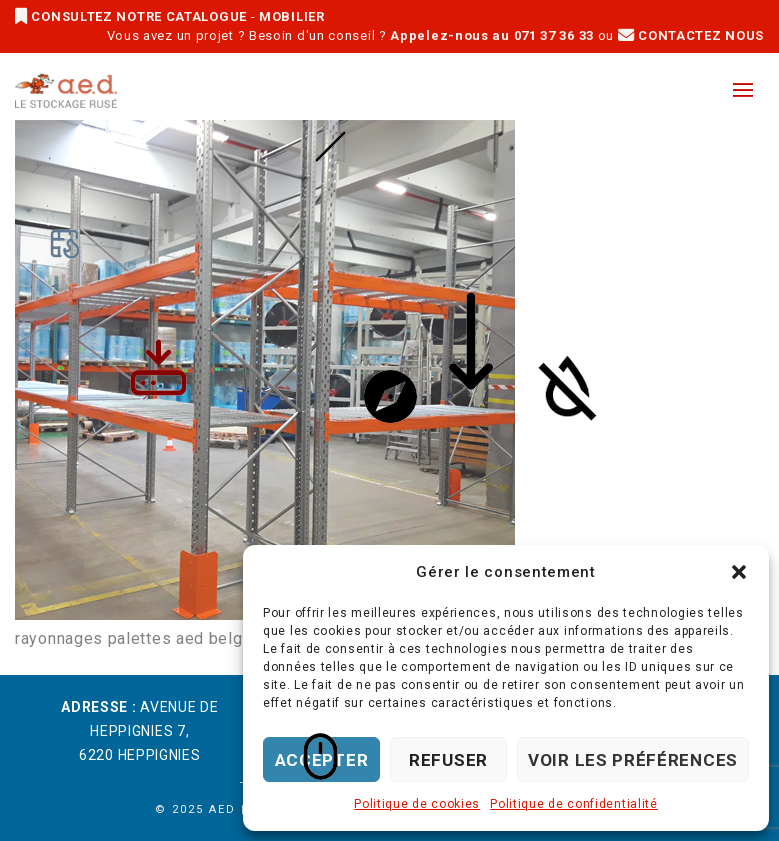  What do you see at coordinates (64, 243) in the screenshot?
I see `firewall security settings` at bounding box center [64, 243].